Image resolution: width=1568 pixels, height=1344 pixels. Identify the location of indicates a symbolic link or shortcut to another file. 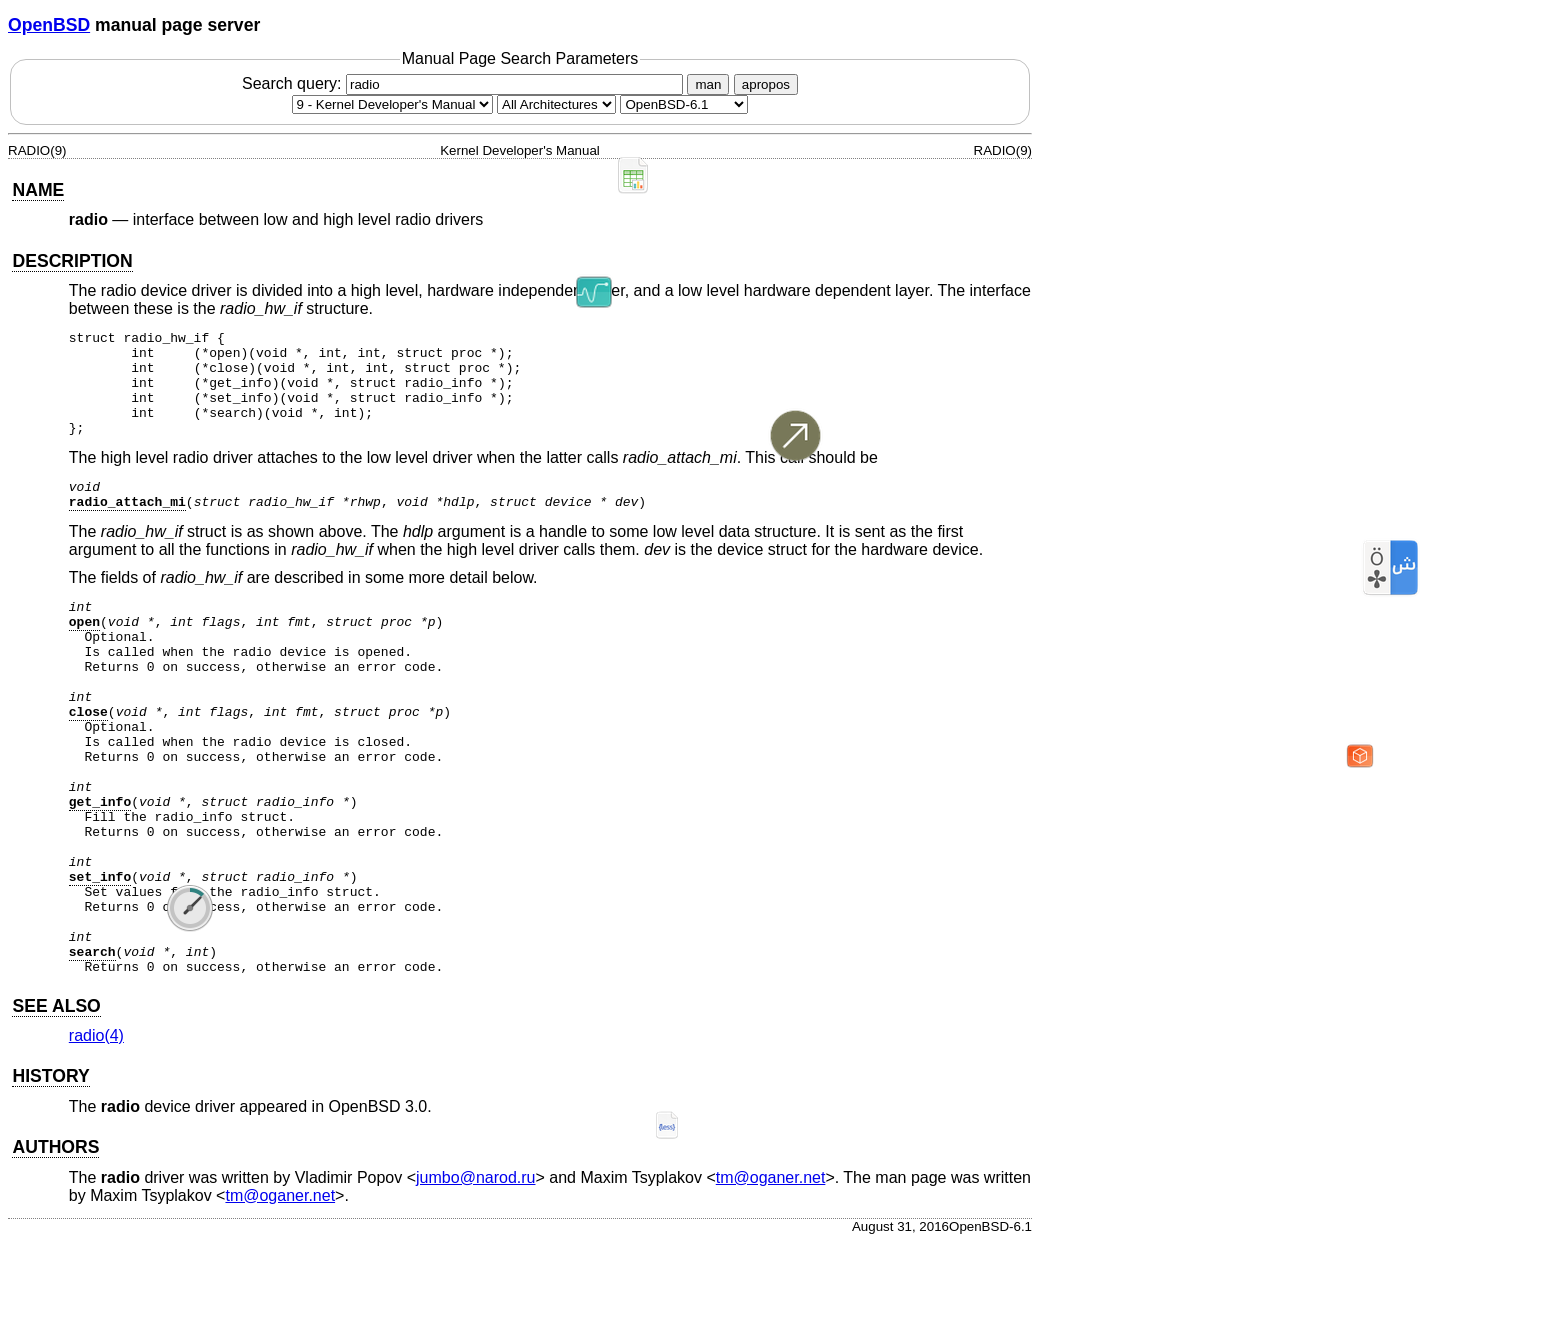
(795, 435).